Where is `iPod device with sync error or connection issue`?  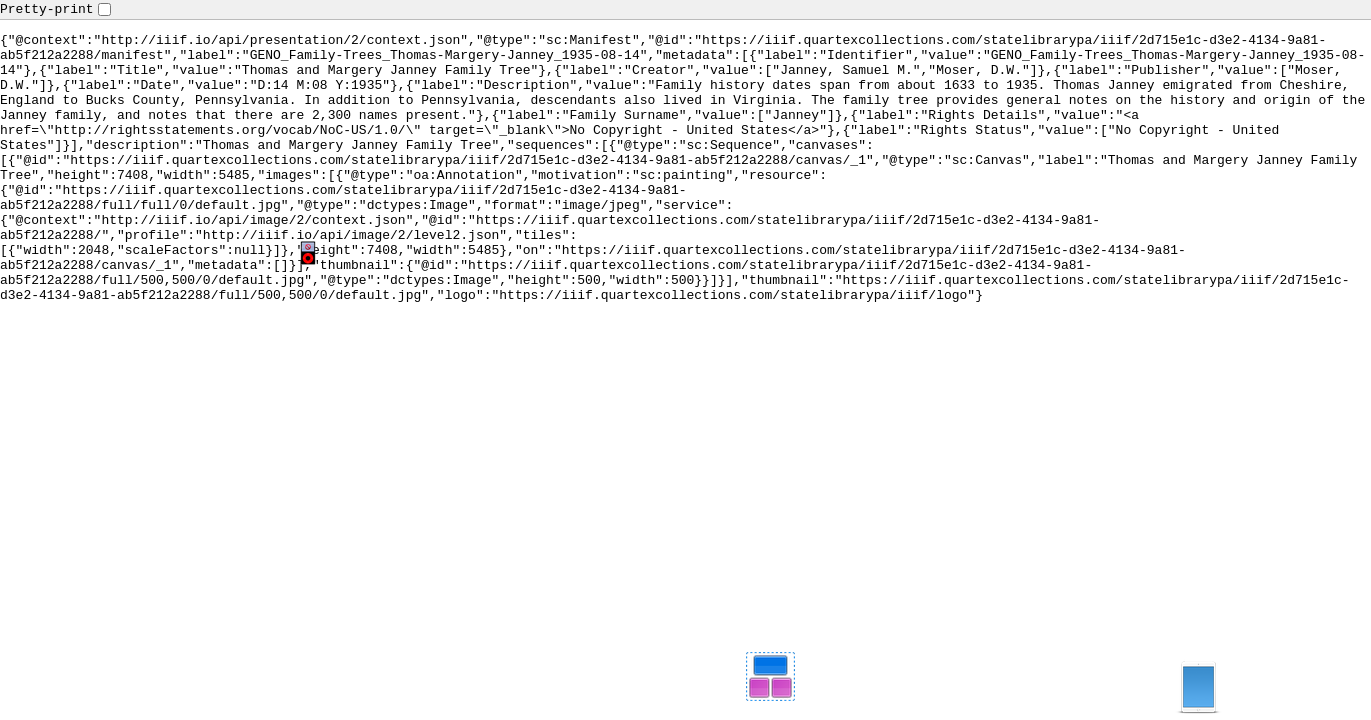 iPod device with sync error or connection issue is located at coordinates (308, 253).